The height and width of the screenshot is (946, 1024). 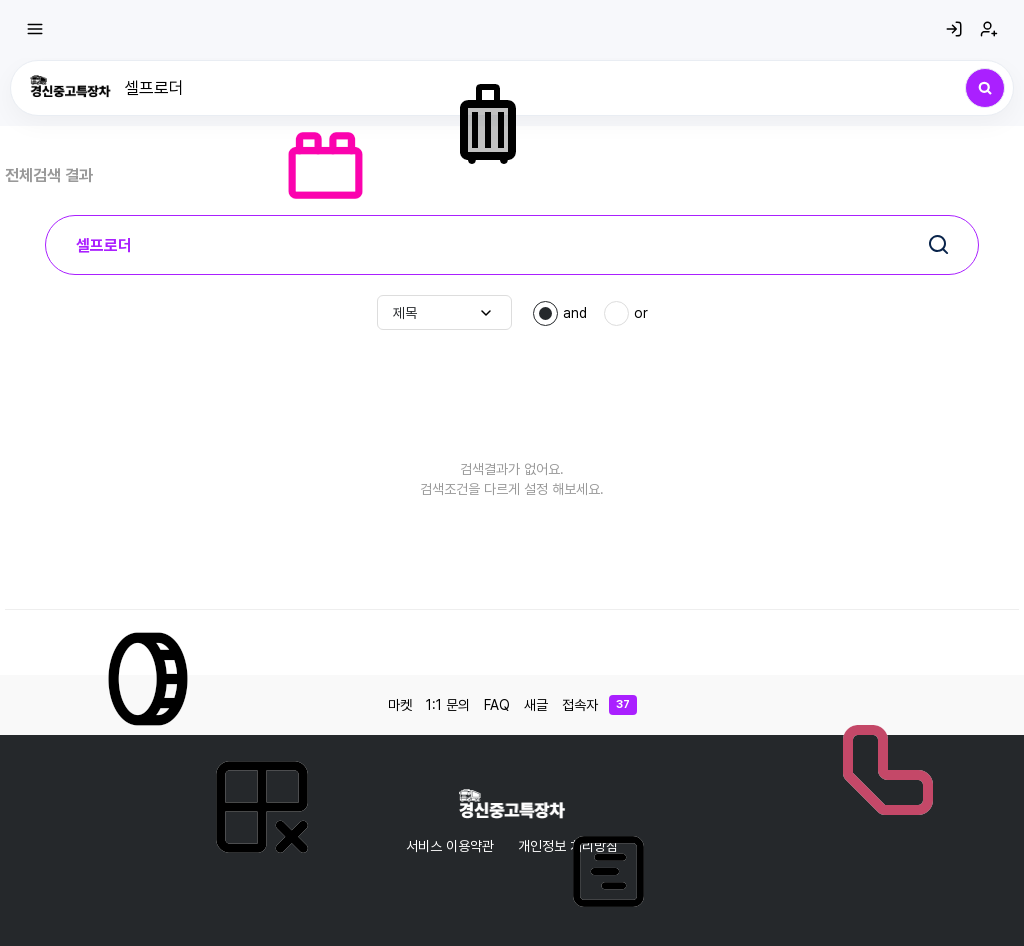 I want to click on set corner style to bevel join, so click(x=888, y=770).